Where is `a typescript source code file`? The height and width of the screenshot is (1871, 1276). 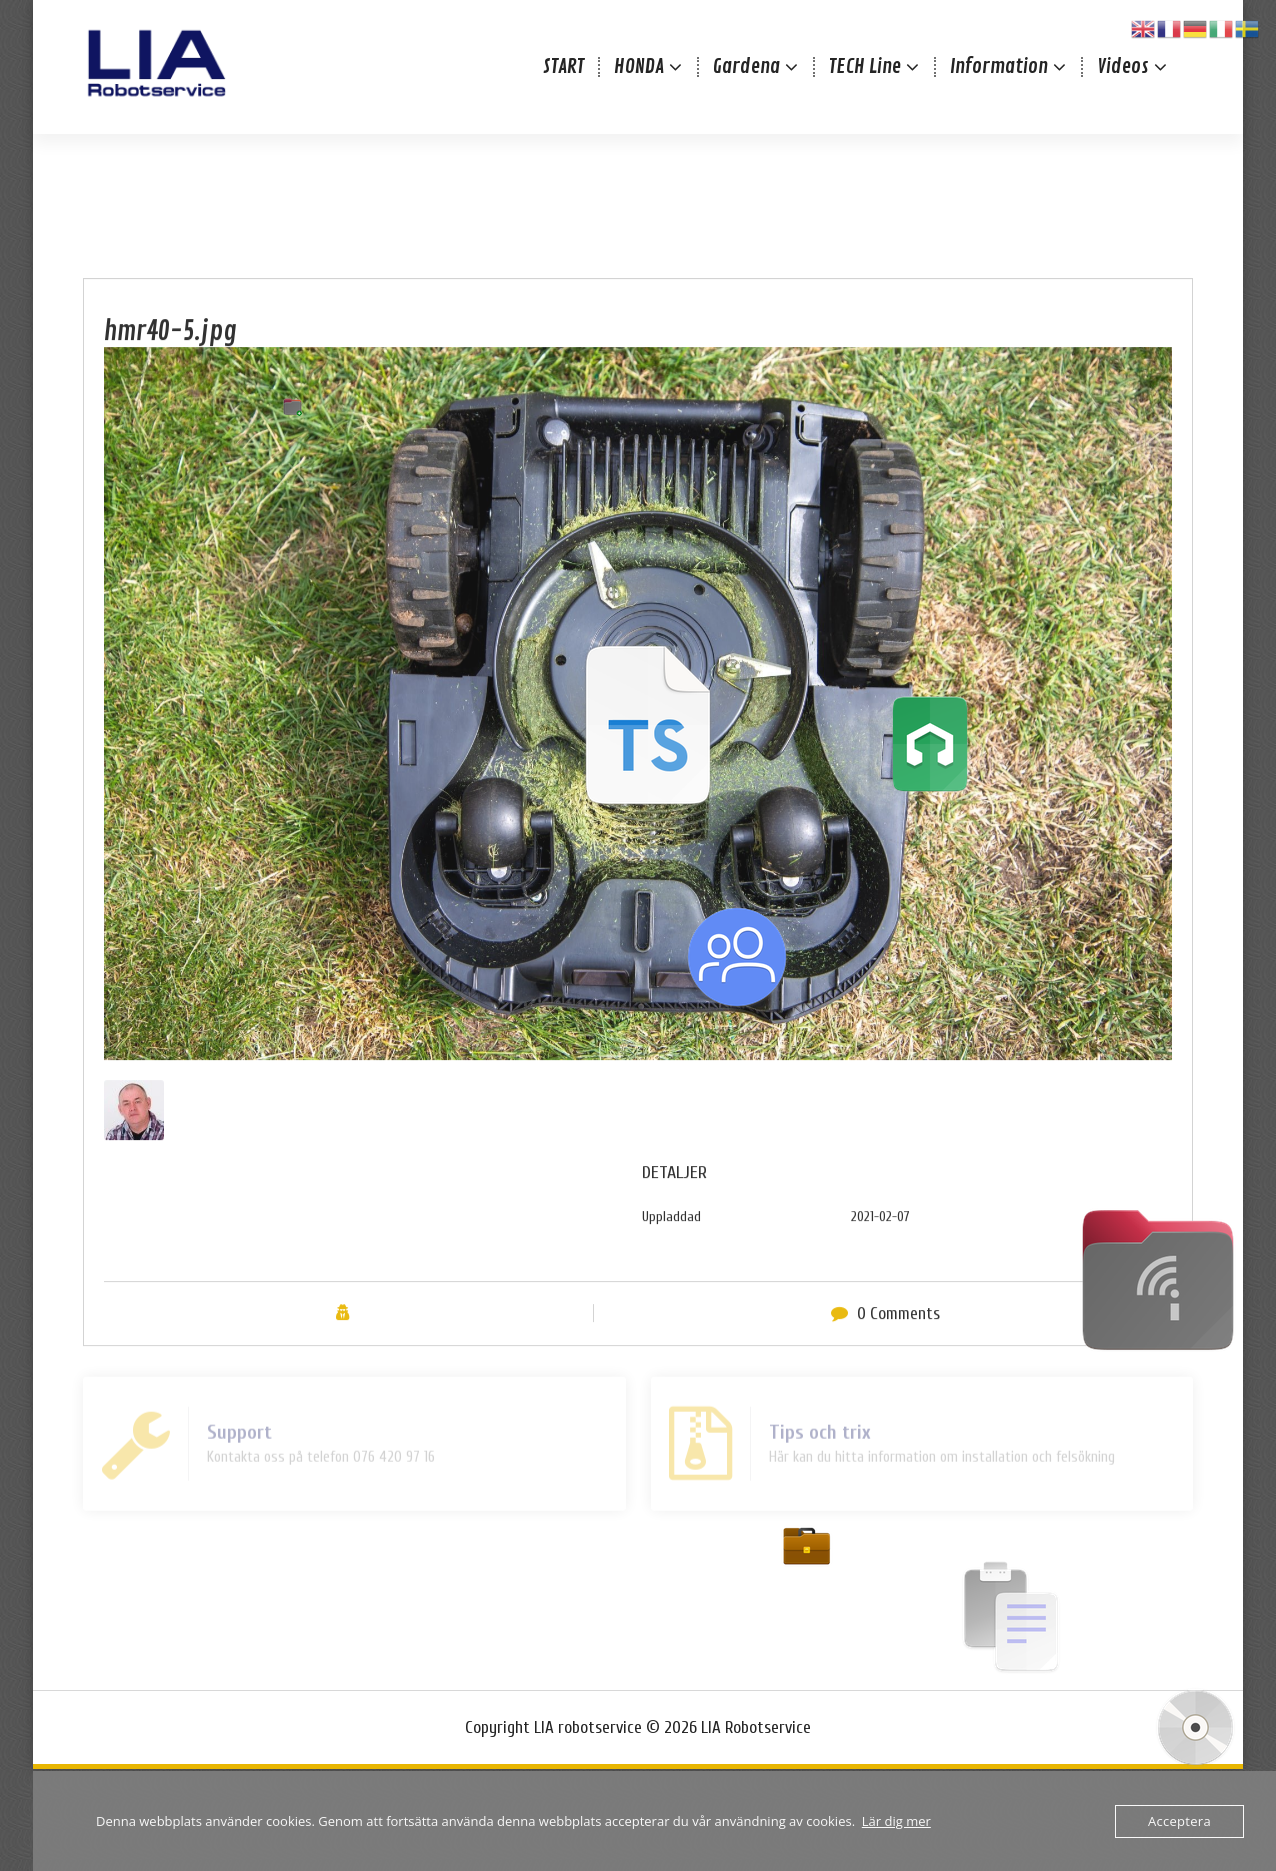 a typescript source code file is located at coordinates (648, 725).